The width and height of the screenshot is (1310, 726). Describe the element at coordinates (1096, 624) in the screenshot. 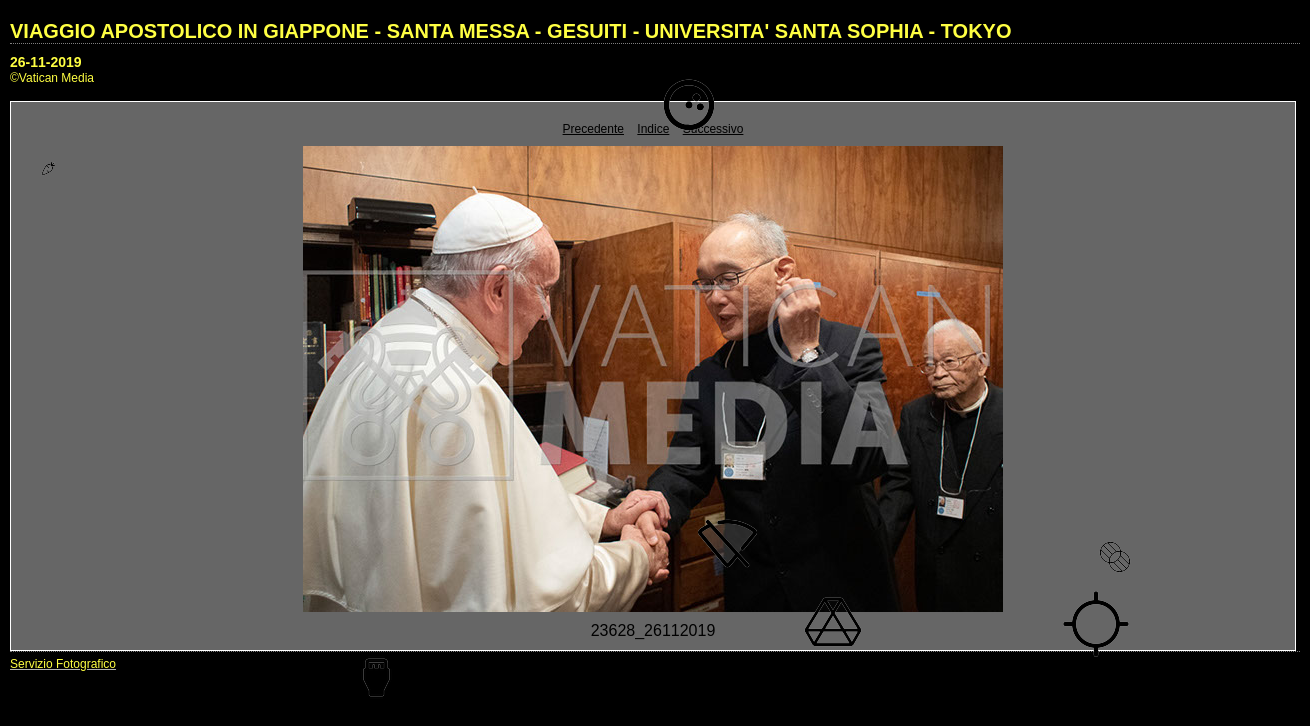

I see `center map on current location` at that location.